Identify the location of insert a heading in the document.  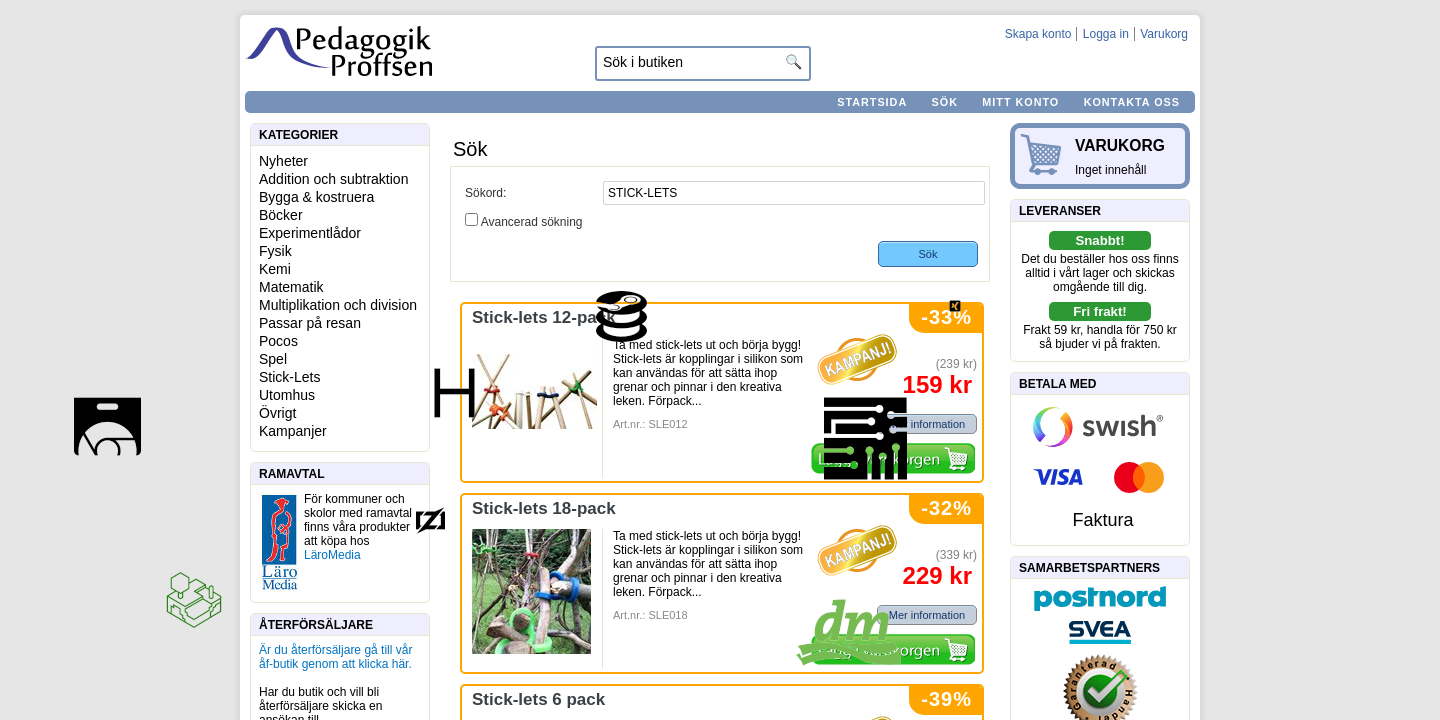
(454, 391).